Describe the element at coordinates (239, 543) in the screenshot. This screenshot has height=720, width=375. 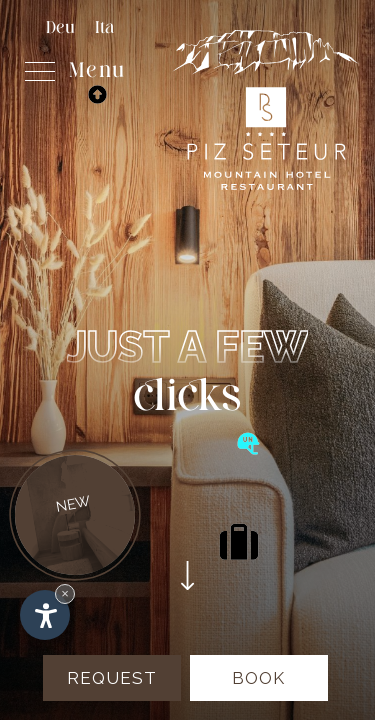
I see `access travel or trip planning features` at that location.